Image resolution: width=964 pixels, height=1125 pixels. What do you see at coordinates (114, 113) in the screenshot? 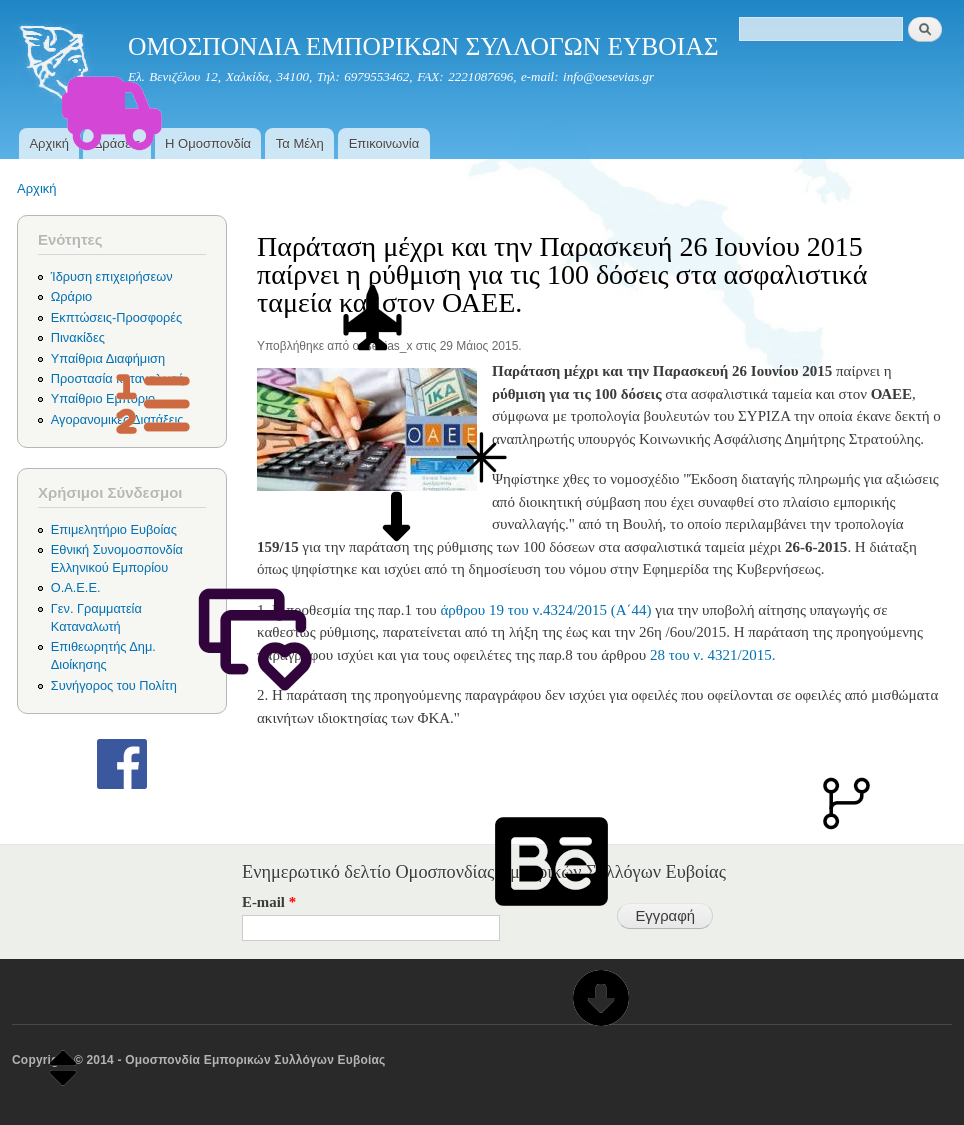
I see `track field delivery or off-road shipment` at bounding box center [114, 113].